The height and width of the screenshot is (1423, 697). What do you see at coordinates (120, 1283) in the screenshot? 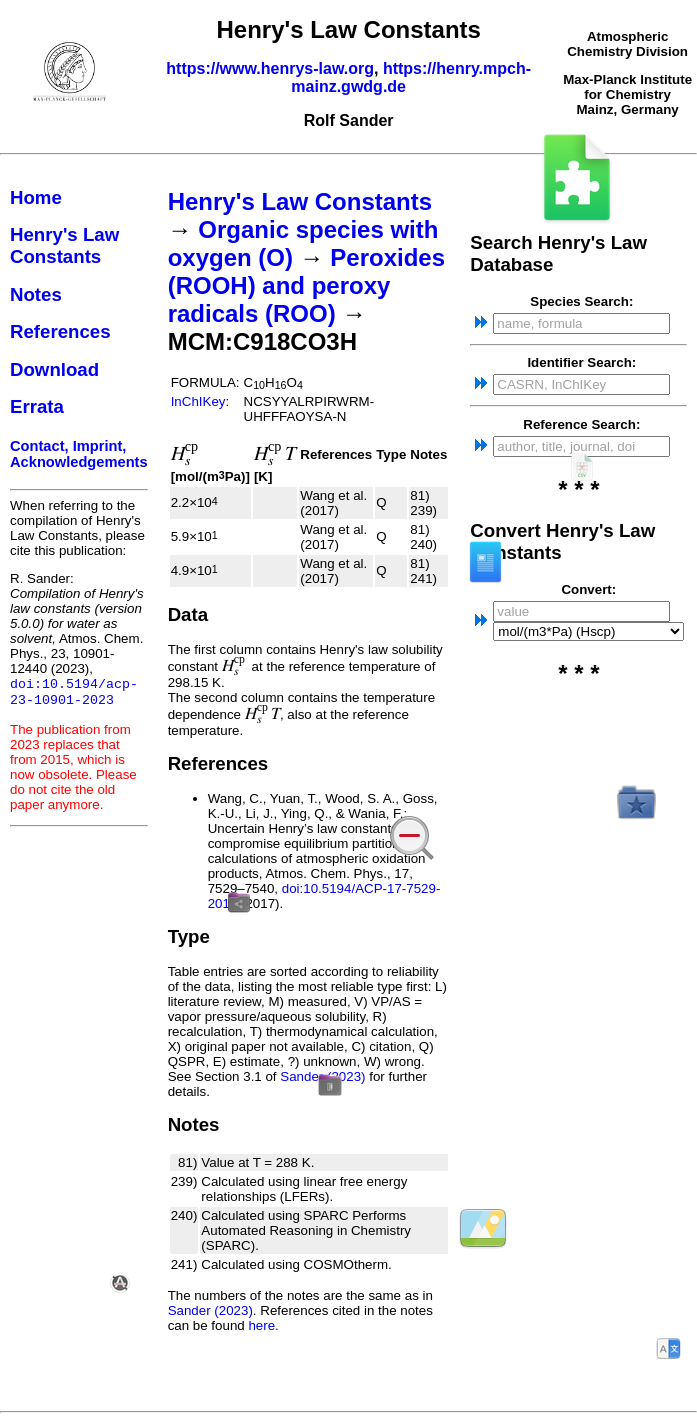
I see `check for and install system software updates` at bounding box center [120, 1283].